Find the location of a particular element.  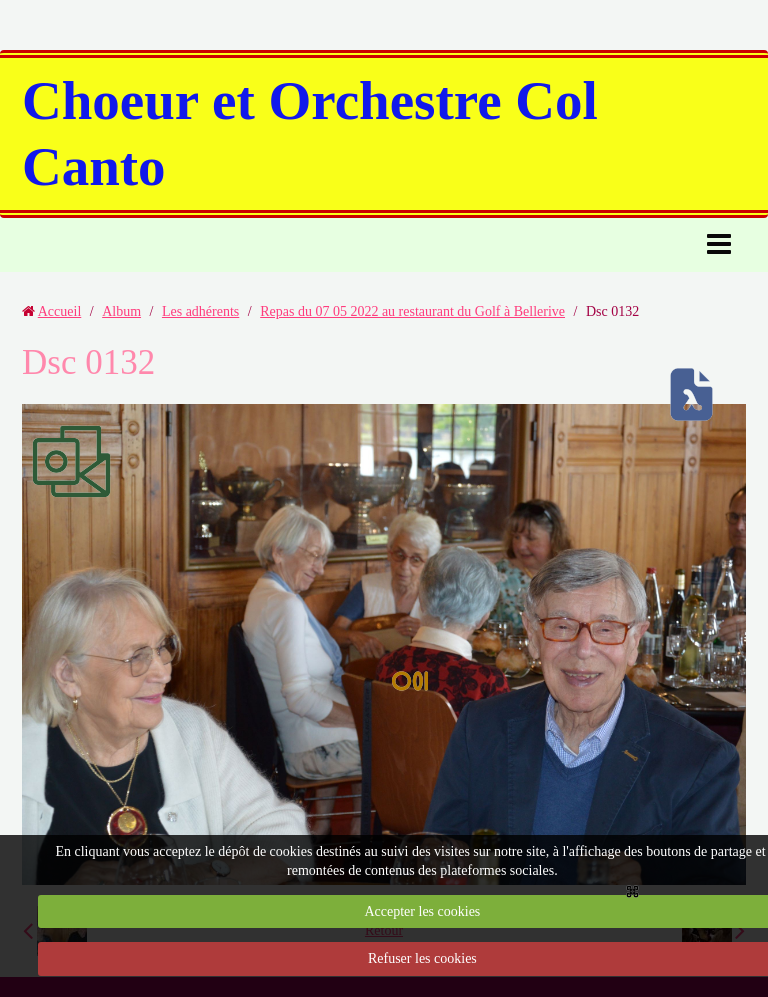

open the Medium app is located at coordinates (410, 681).